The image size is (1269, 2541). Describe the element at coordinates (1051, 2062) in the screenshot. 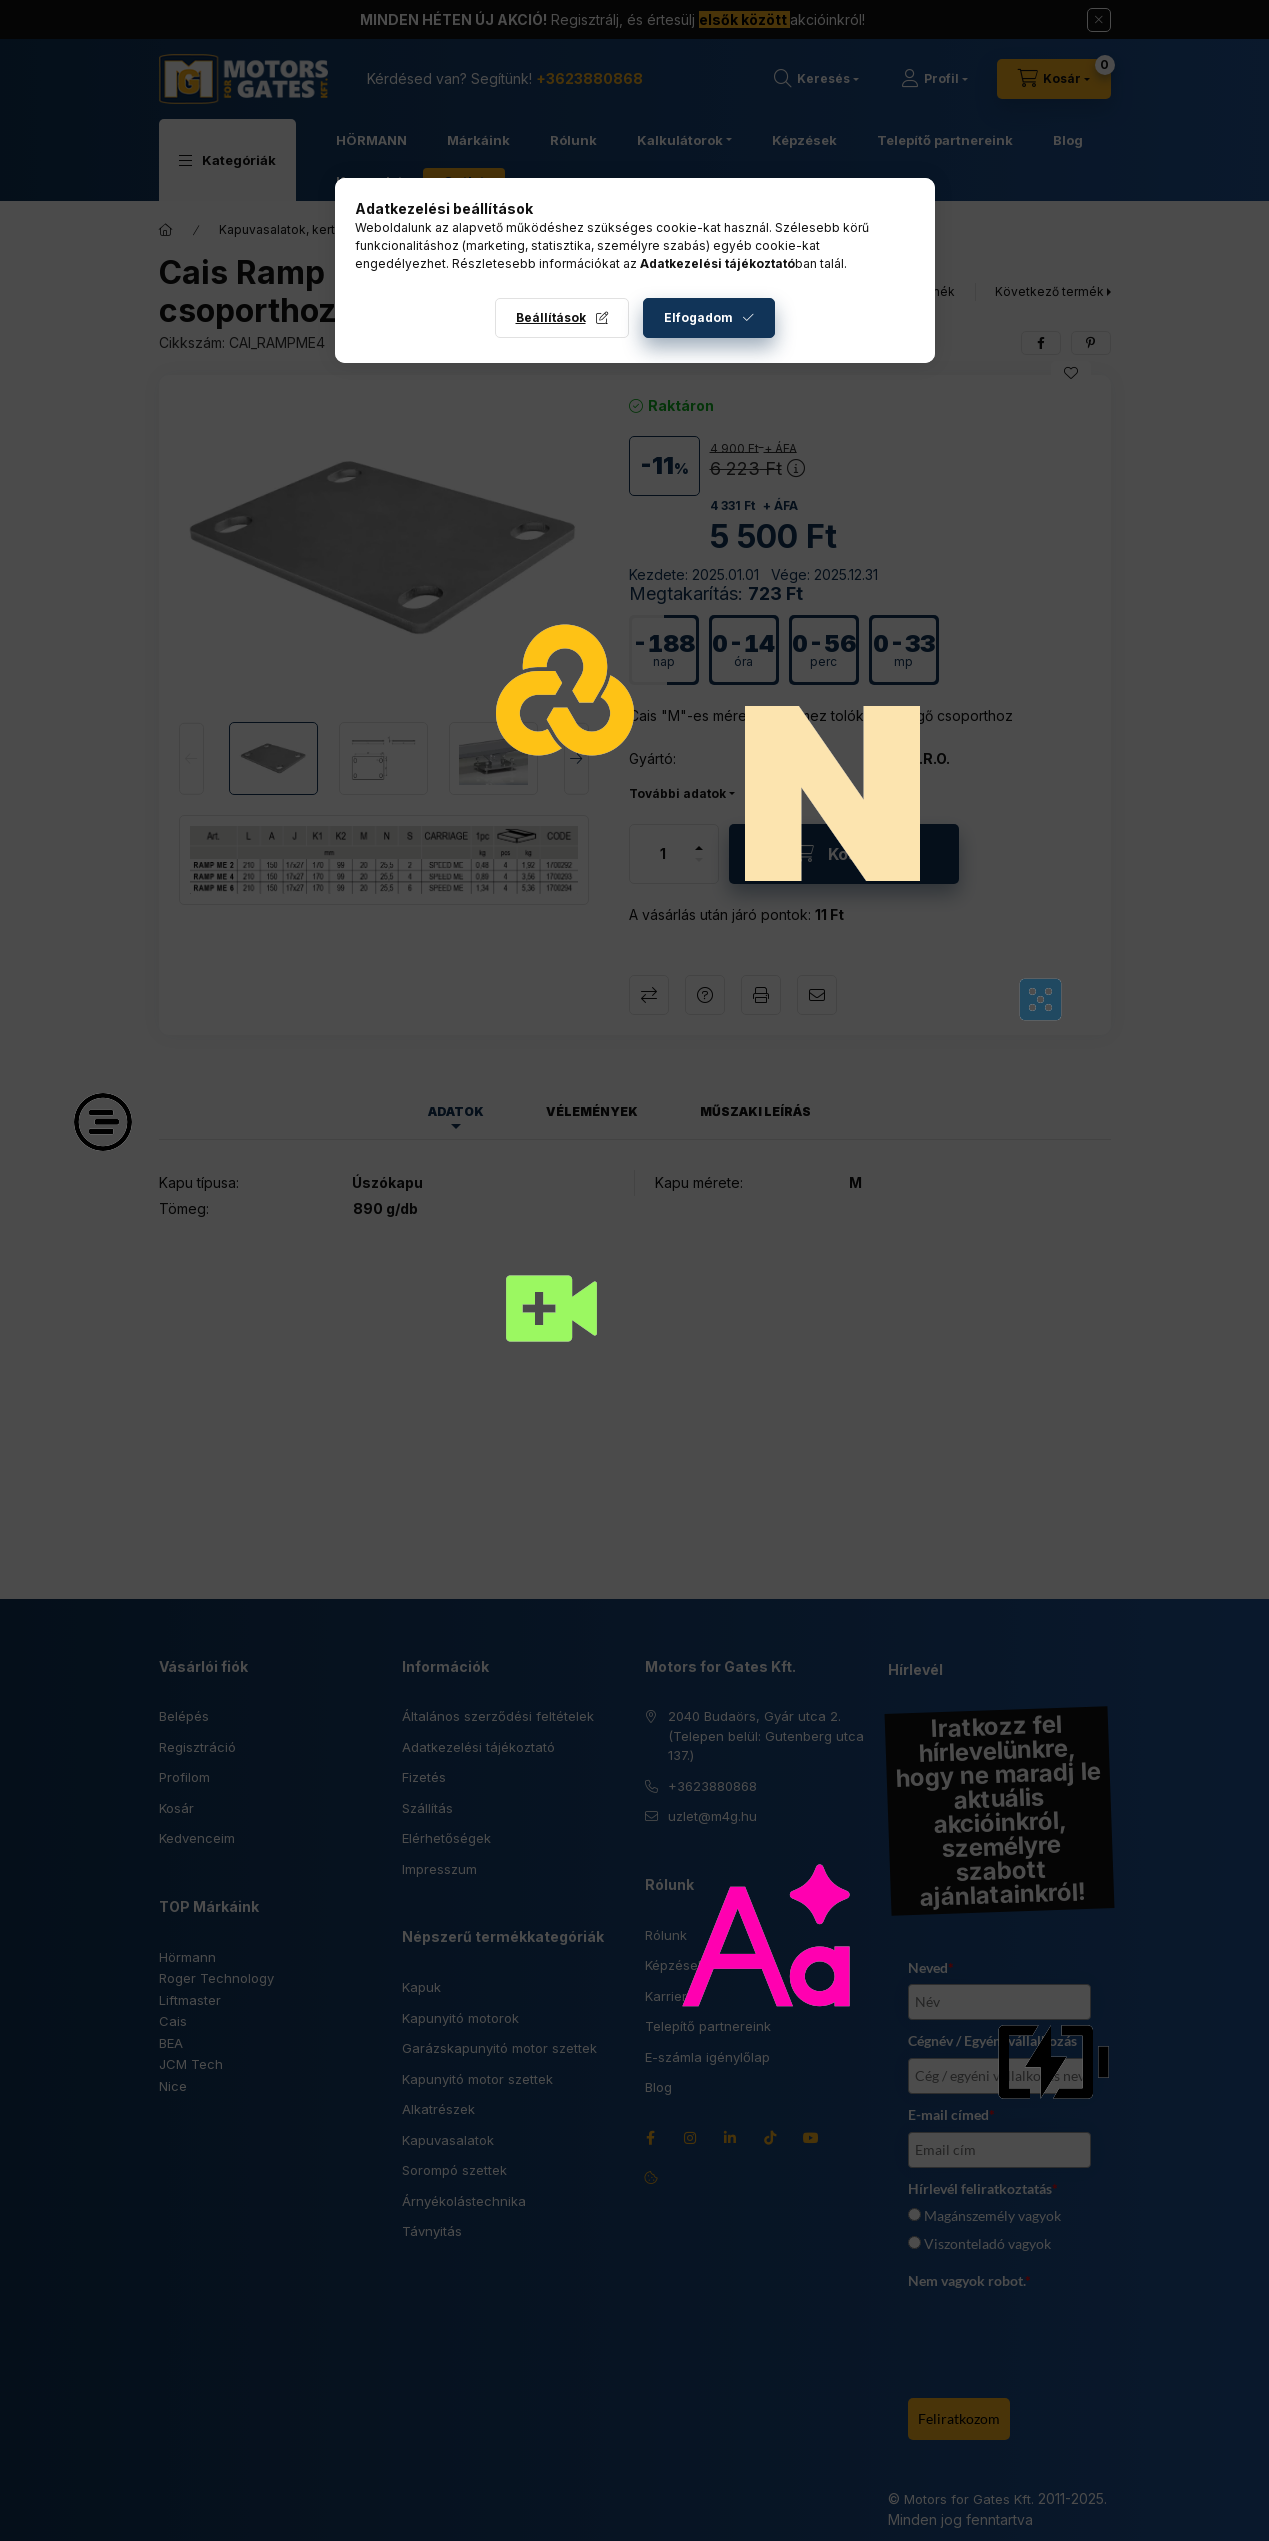

I see `indicates battery is currently charging` at that location.